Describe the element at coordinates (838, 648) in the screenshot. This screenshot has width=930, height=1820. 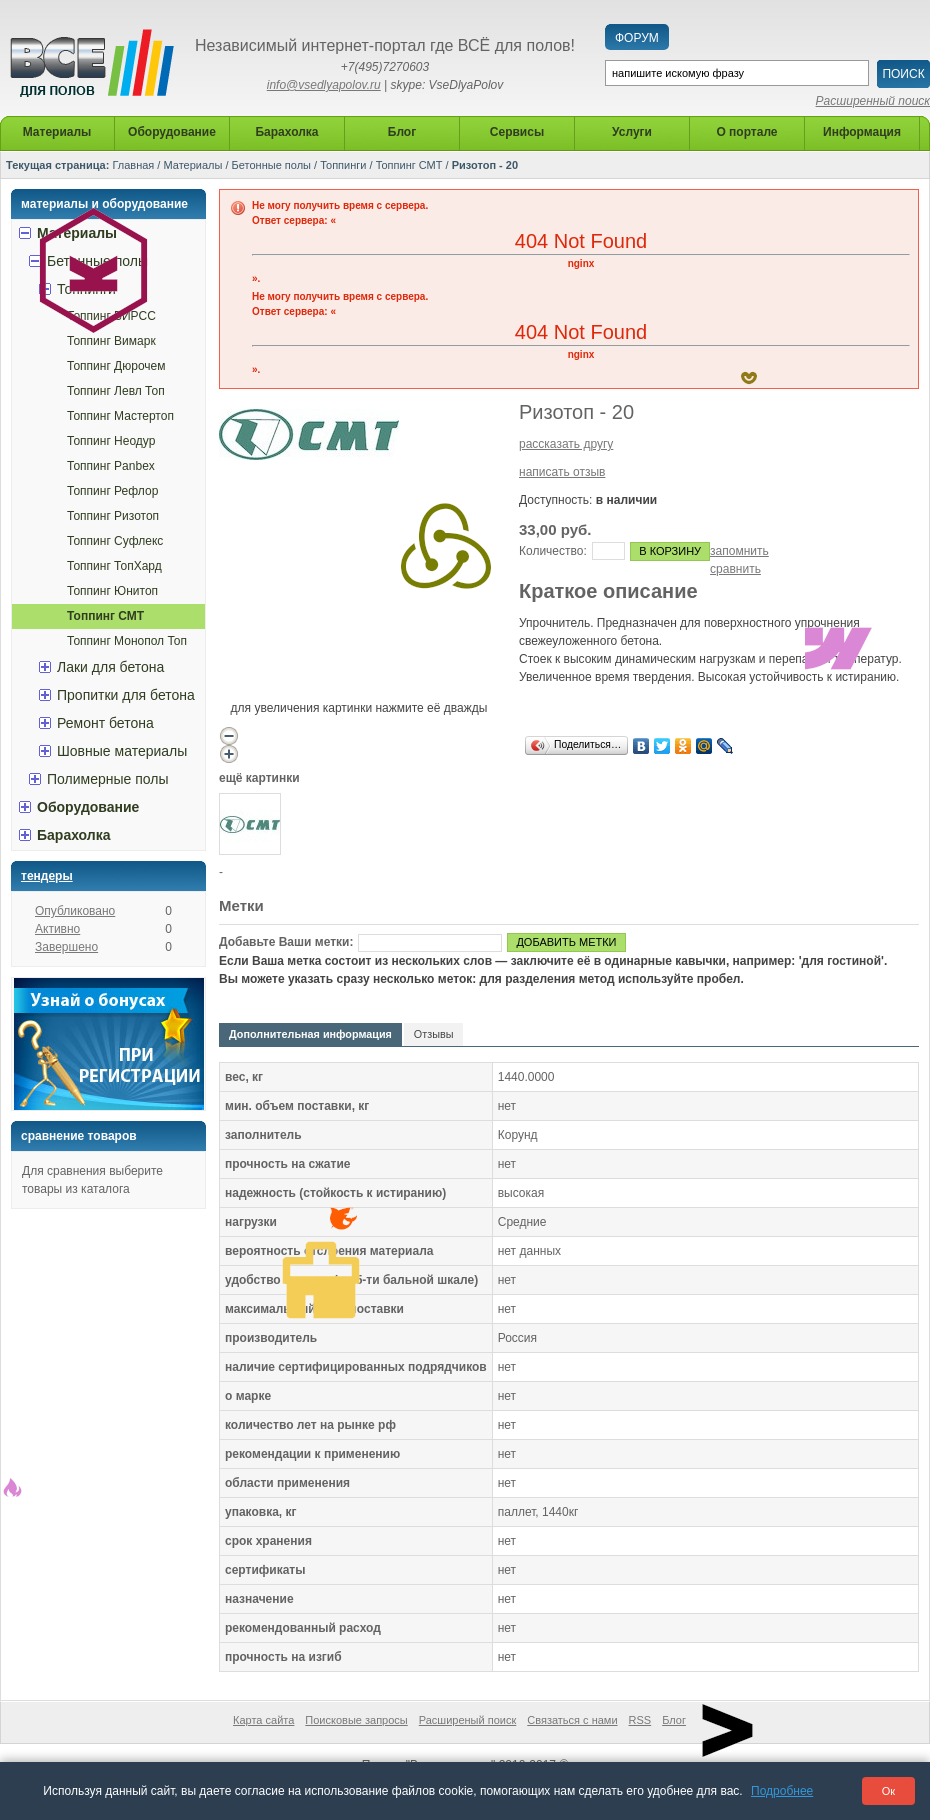
I see `open Webflow website or application` at that location.